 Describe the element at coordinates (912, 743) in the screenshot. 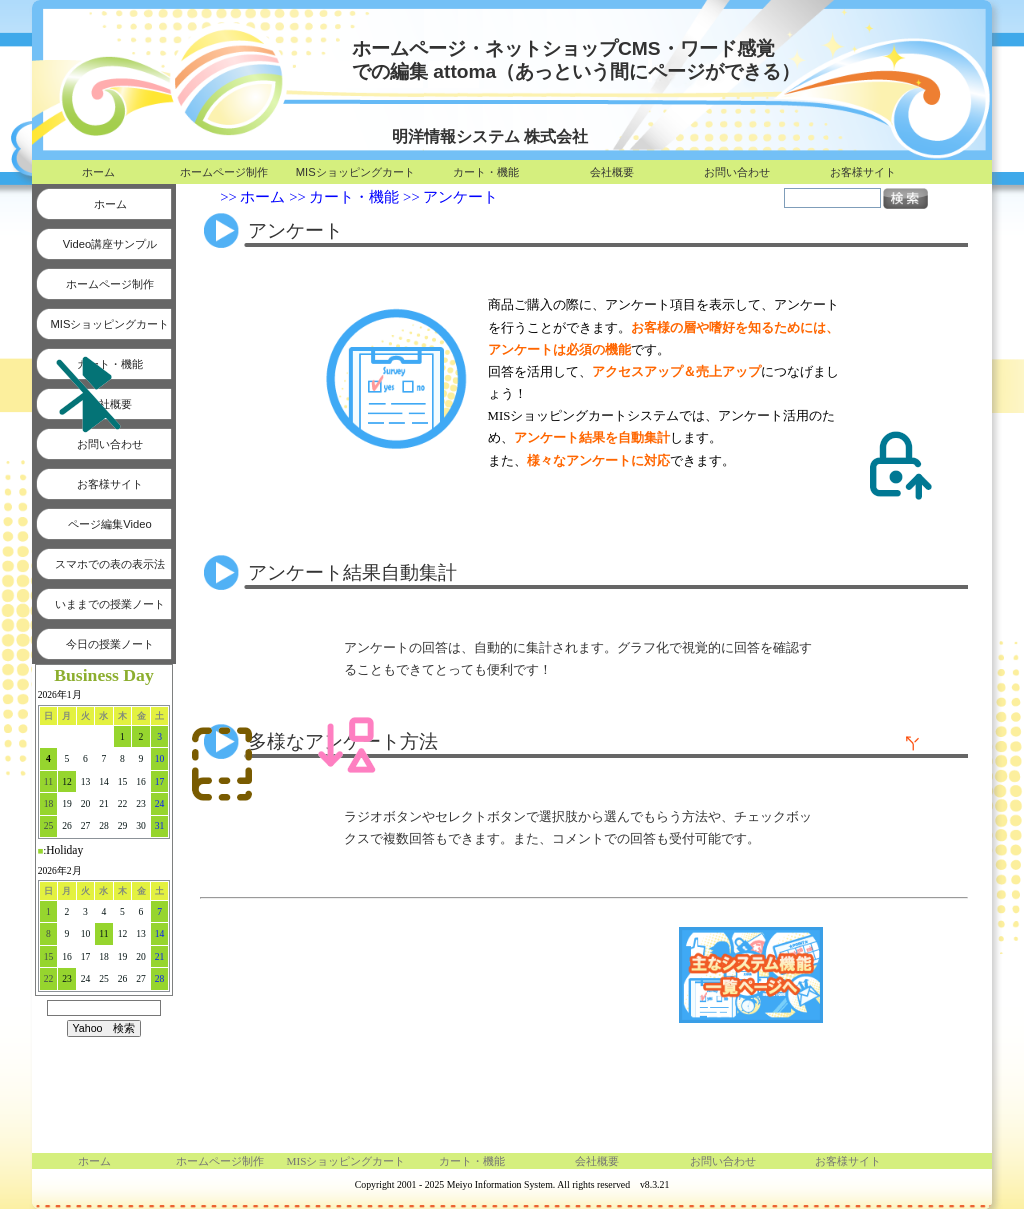

I see `bear left at the upcoming fork` at that location.